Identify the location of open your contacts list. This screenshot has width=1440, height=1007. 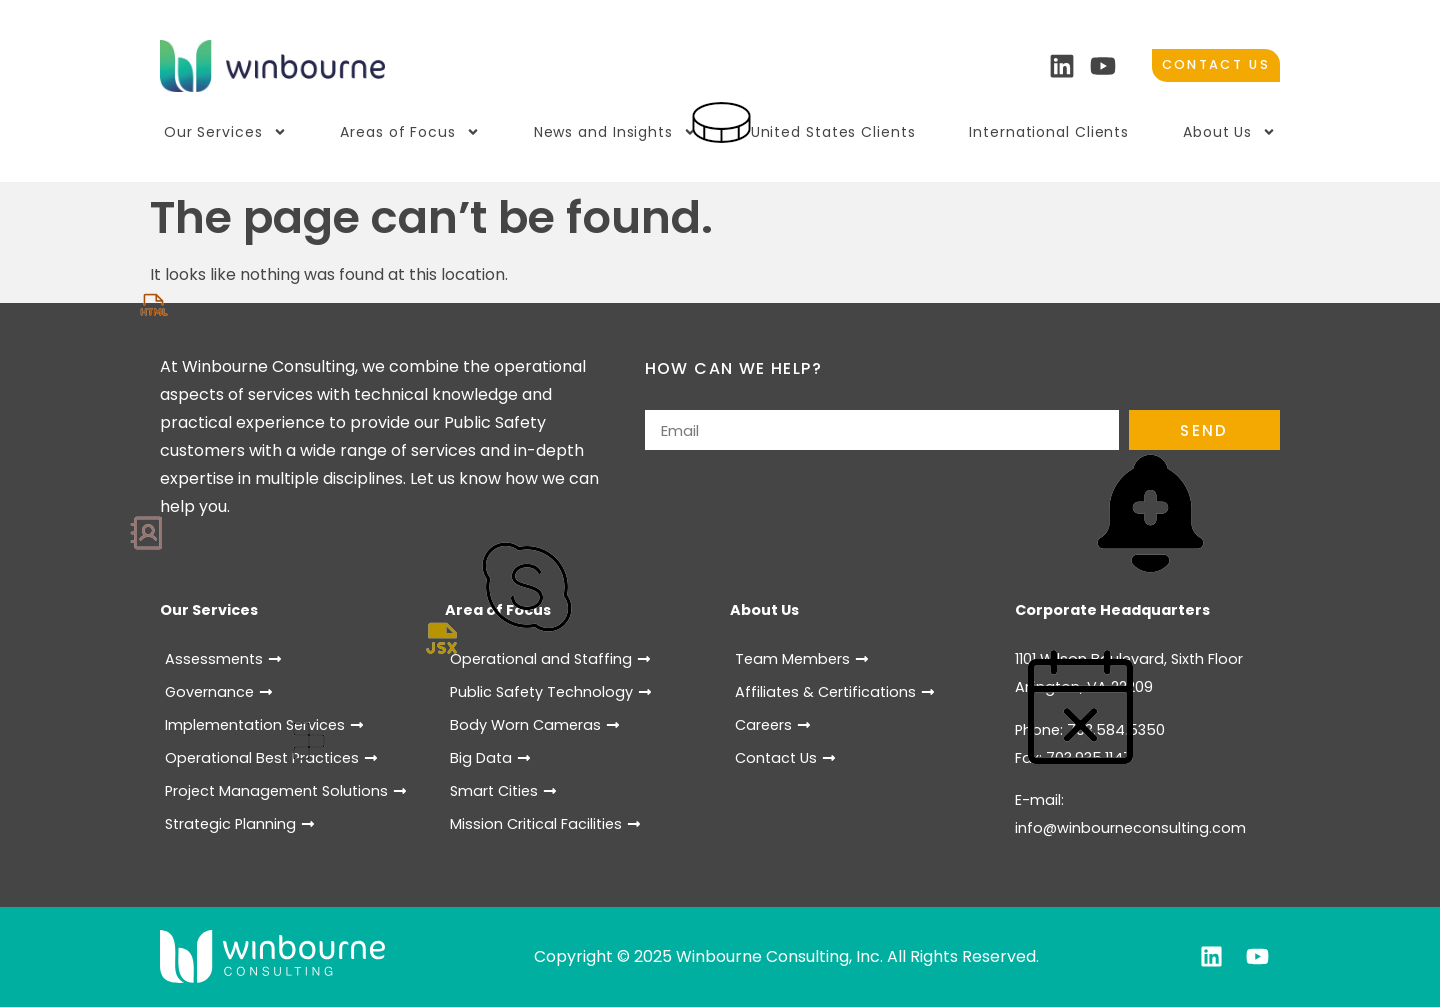
(147, 533).